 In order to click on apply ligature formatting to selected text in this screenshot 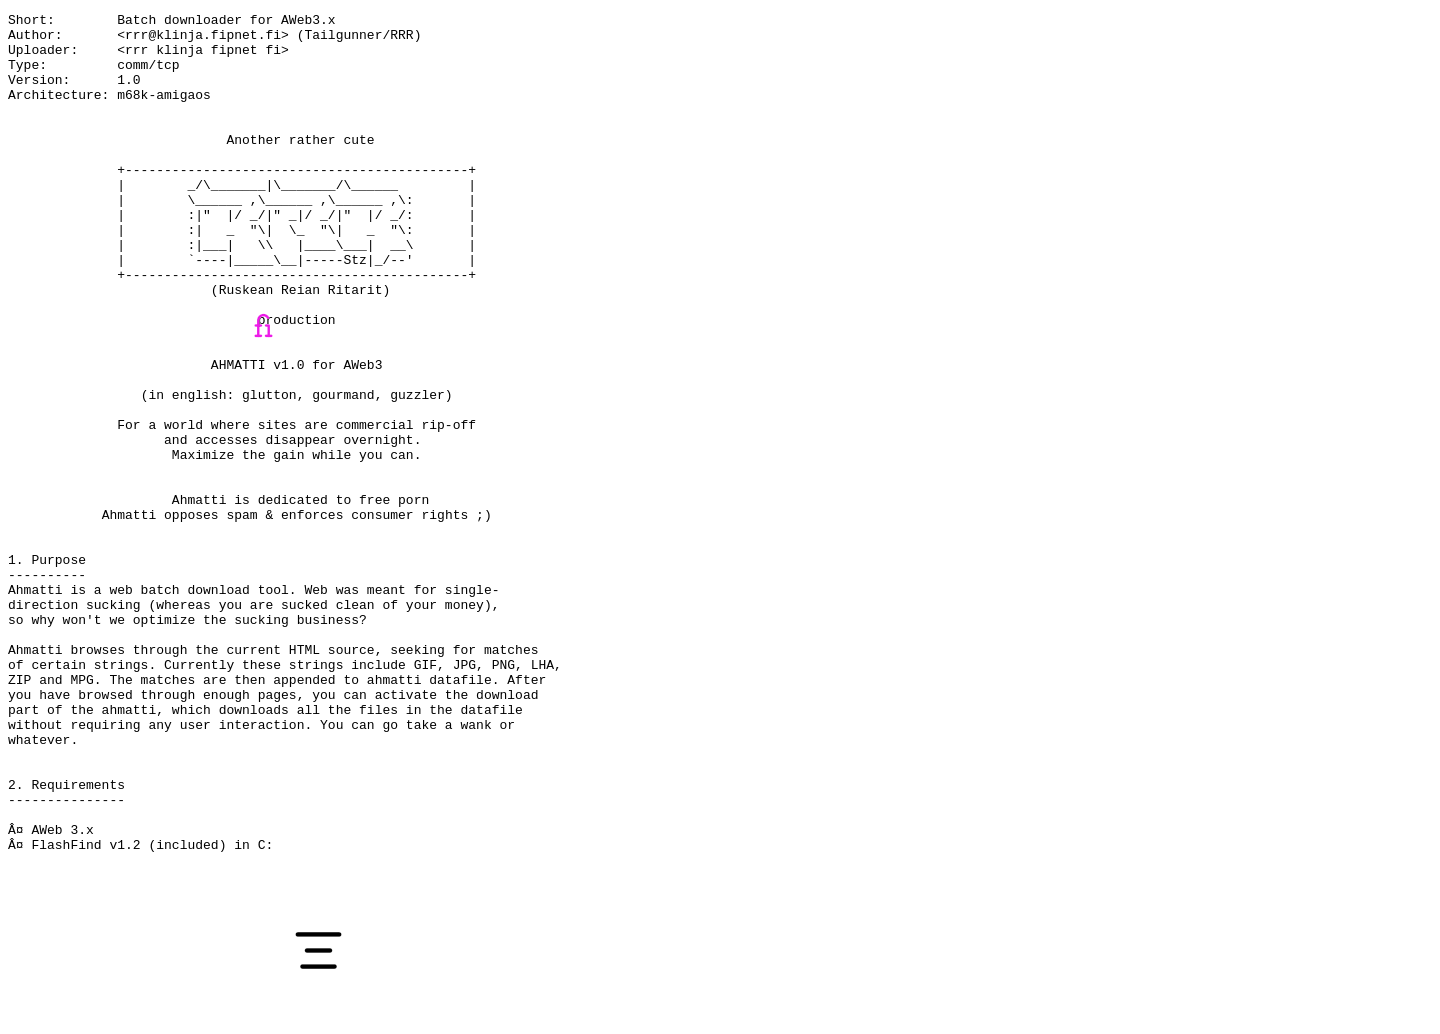, I will do `click(263, 325)`.